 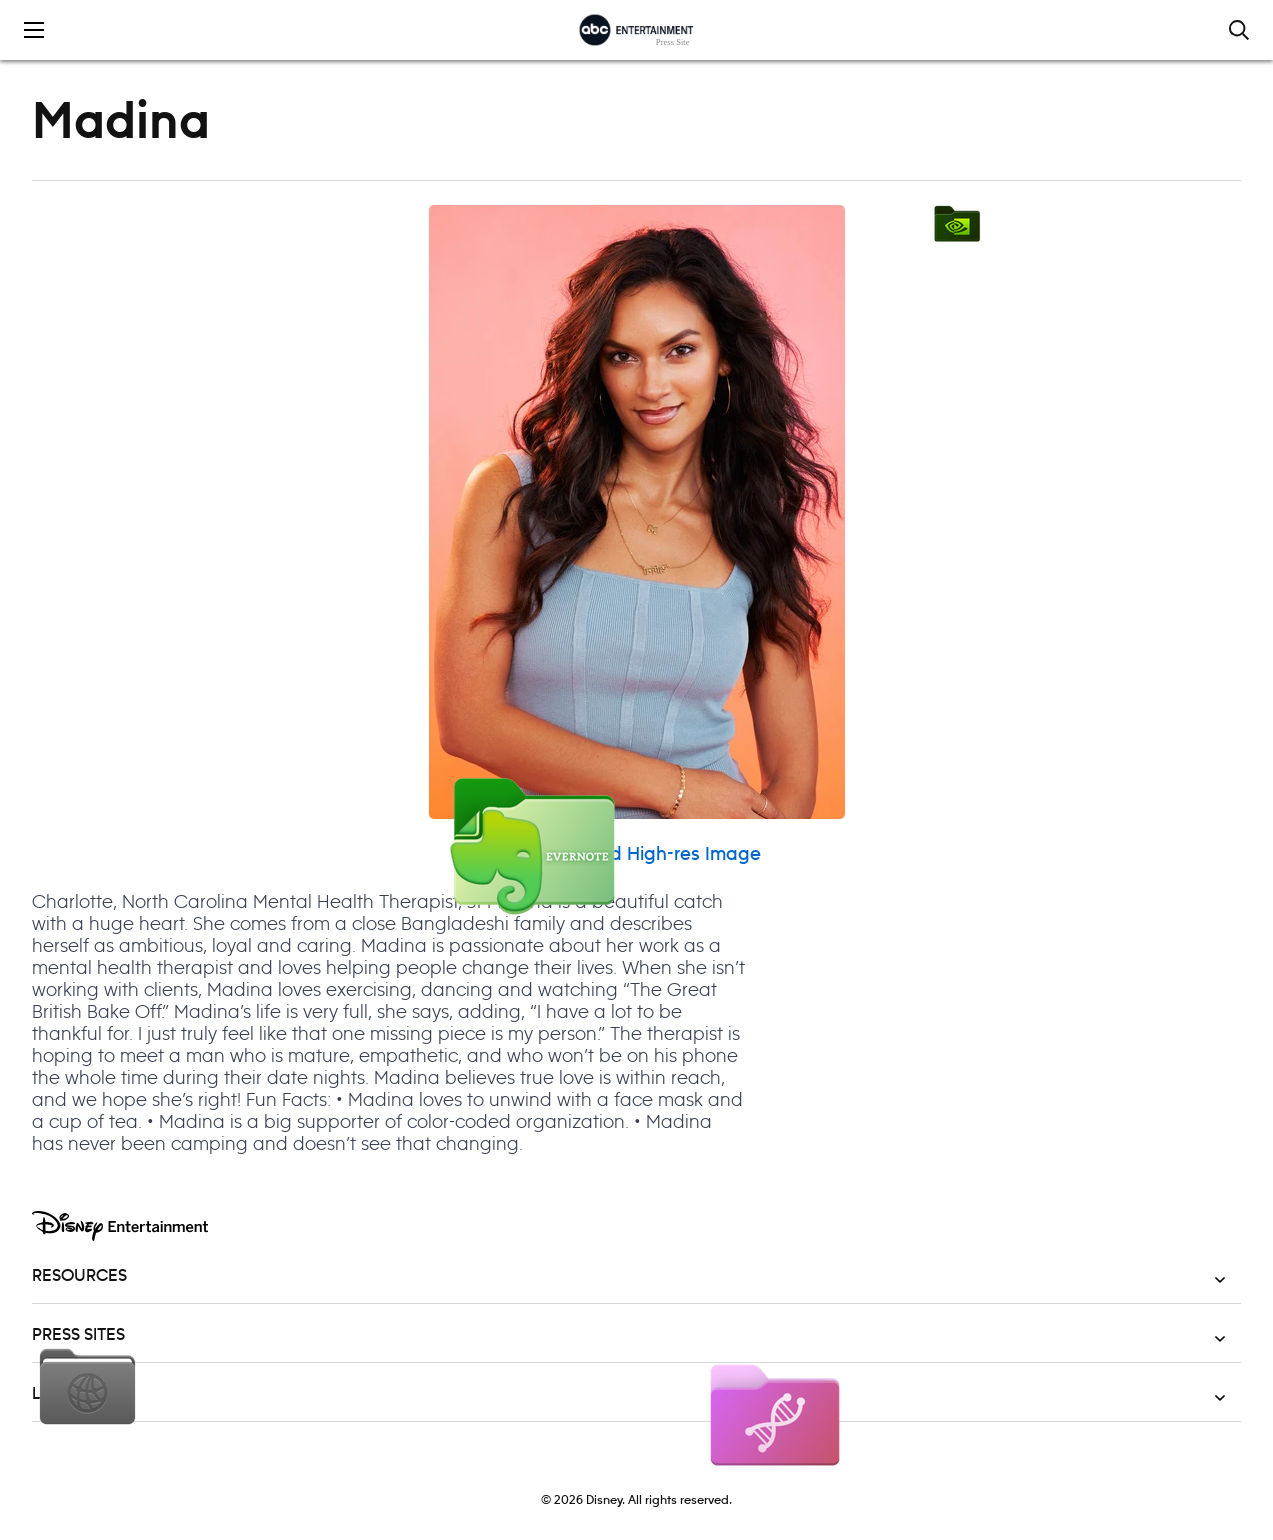 I want to click on open evernote folder, so click(x=533, y=845).